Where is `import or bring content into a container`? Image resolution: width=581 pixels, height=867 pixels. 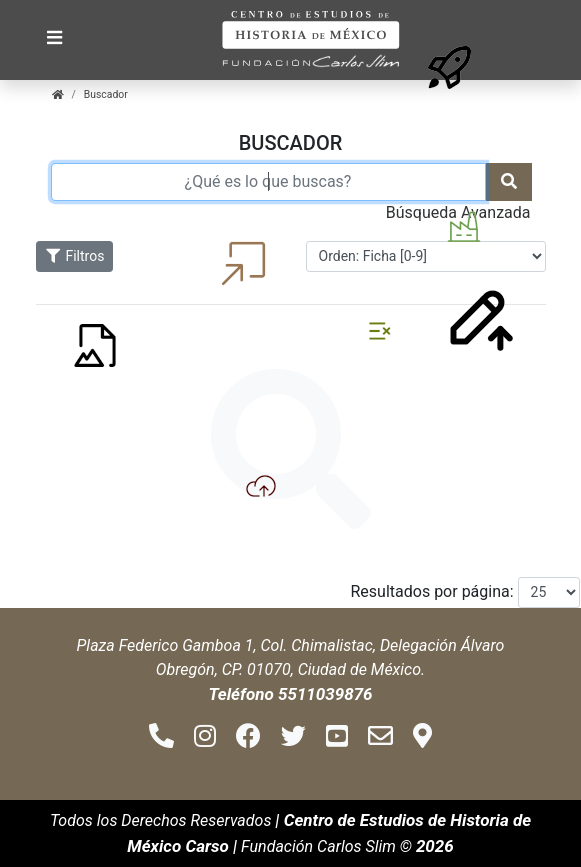
import or bring content into a container is located at coordinates (243, 263).